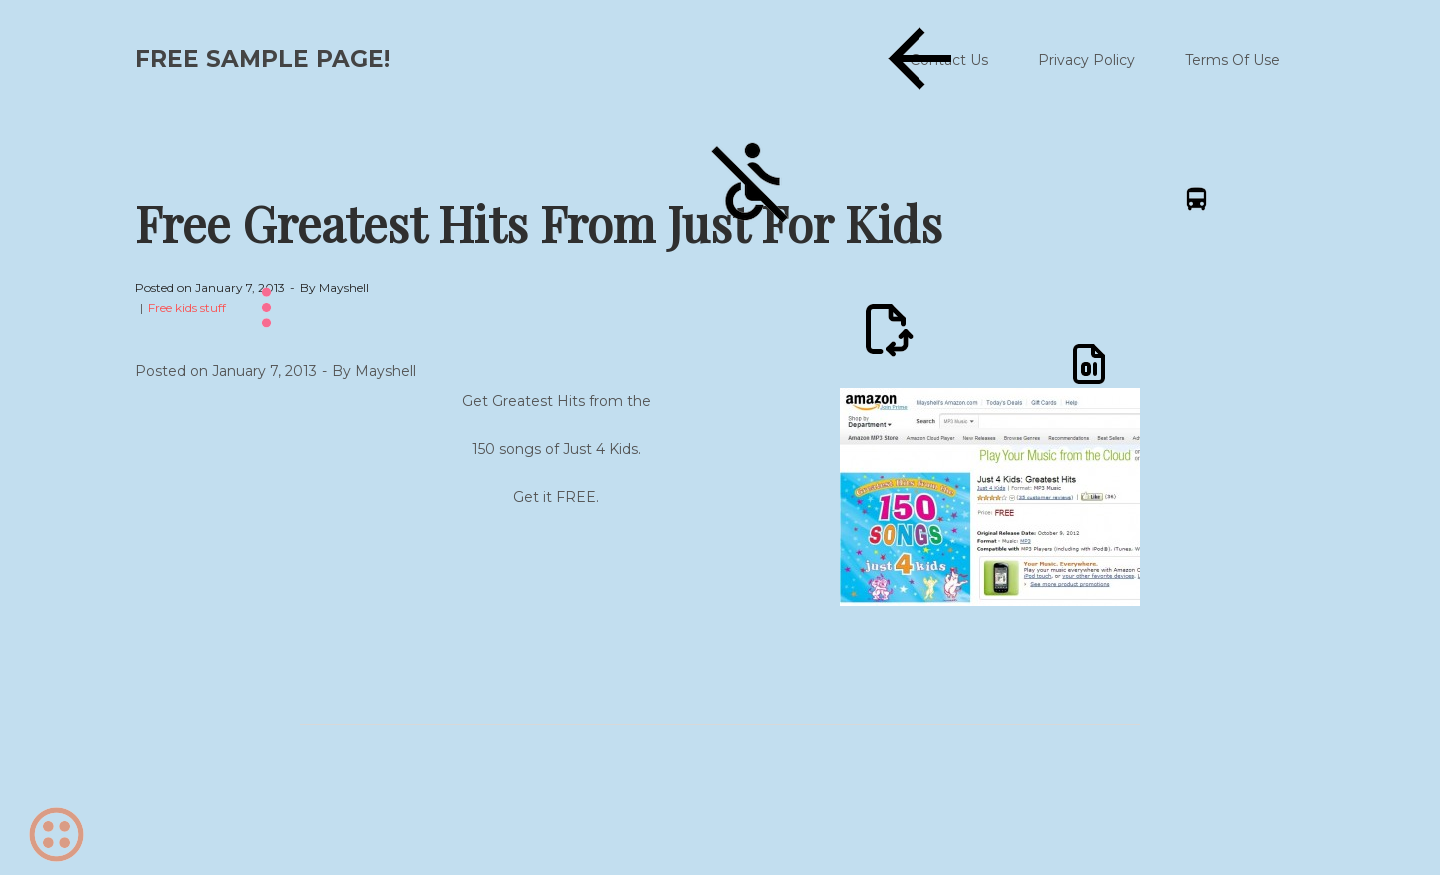 This screenshot has width=1440, height=875. I want to click on change document orientation between portrait and landscape, so click(886, 329).